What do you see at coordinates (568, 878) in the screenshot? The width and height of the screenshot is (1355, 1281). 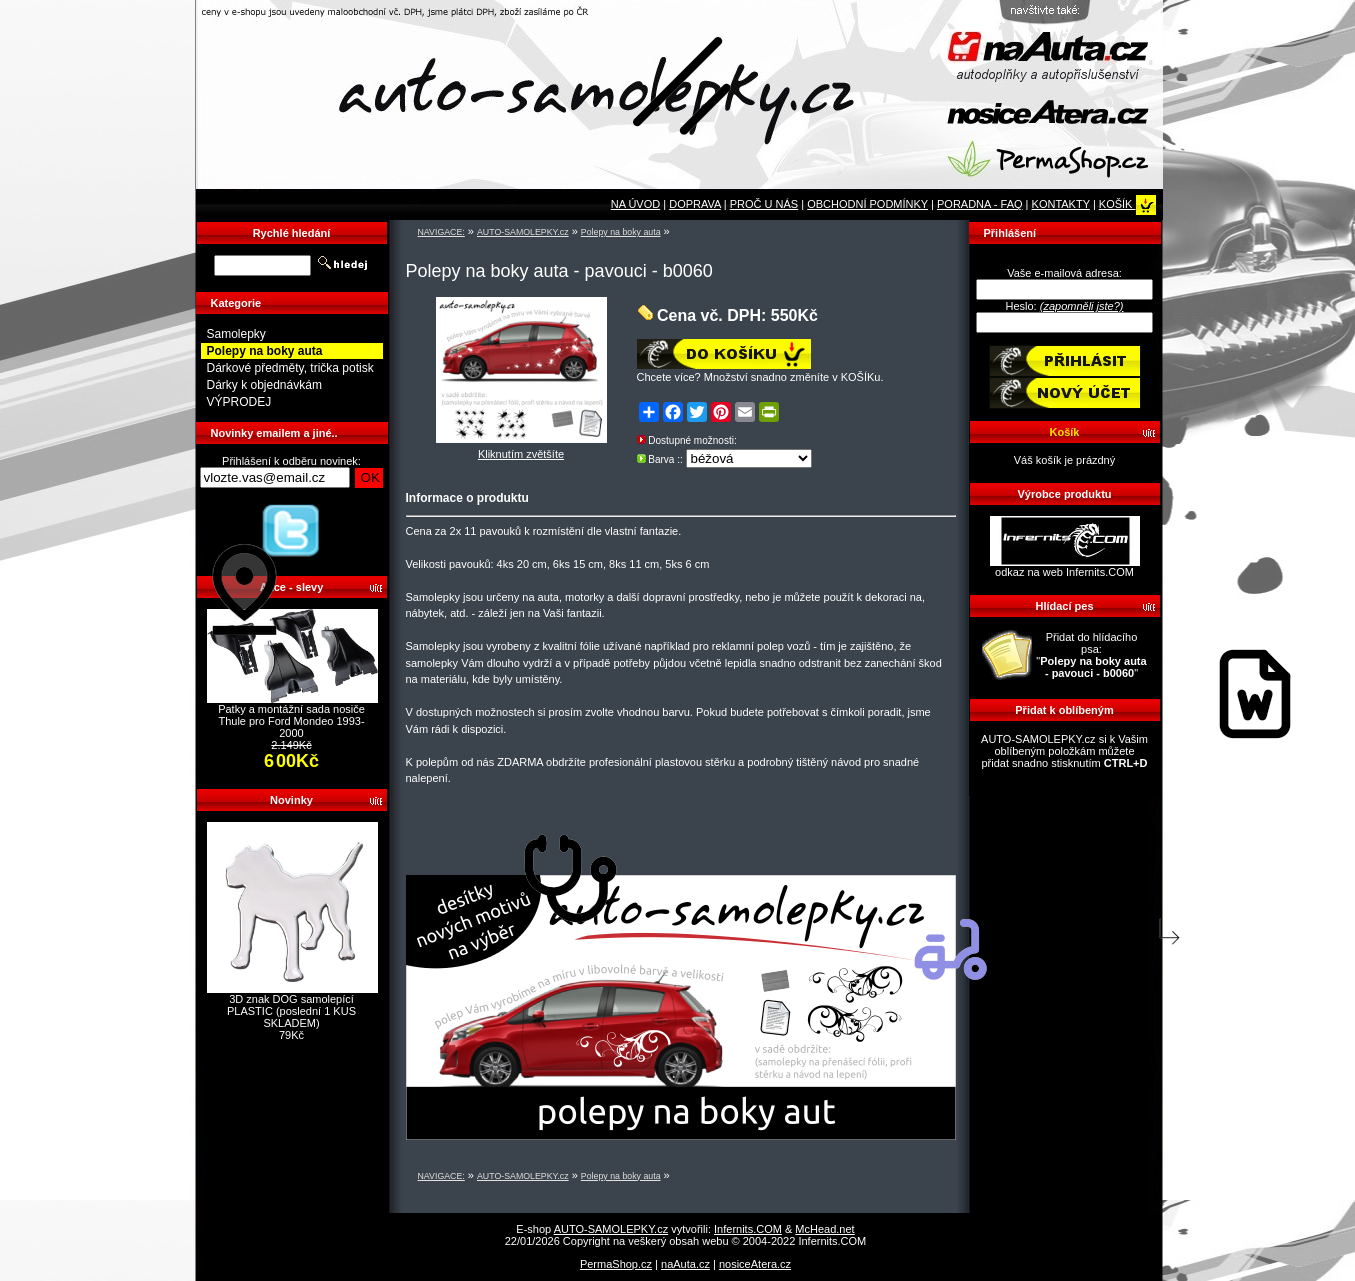 I see `access health or medical features` at bounding box center [568, 878].